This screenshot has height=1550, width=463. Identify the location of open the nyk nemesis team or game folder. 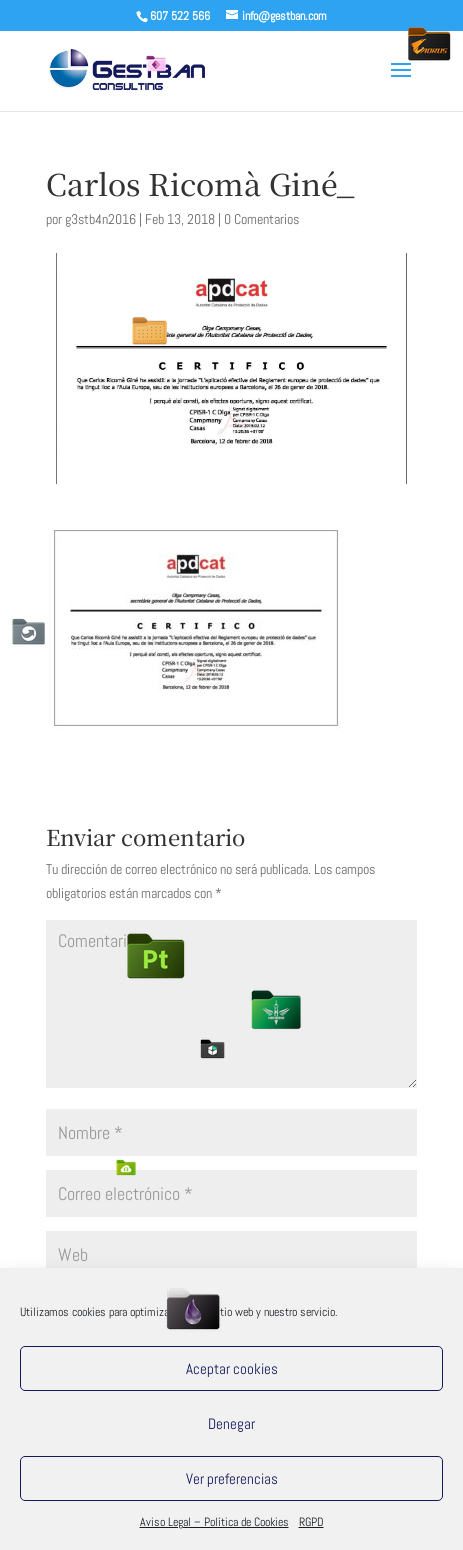
(276, 1011).